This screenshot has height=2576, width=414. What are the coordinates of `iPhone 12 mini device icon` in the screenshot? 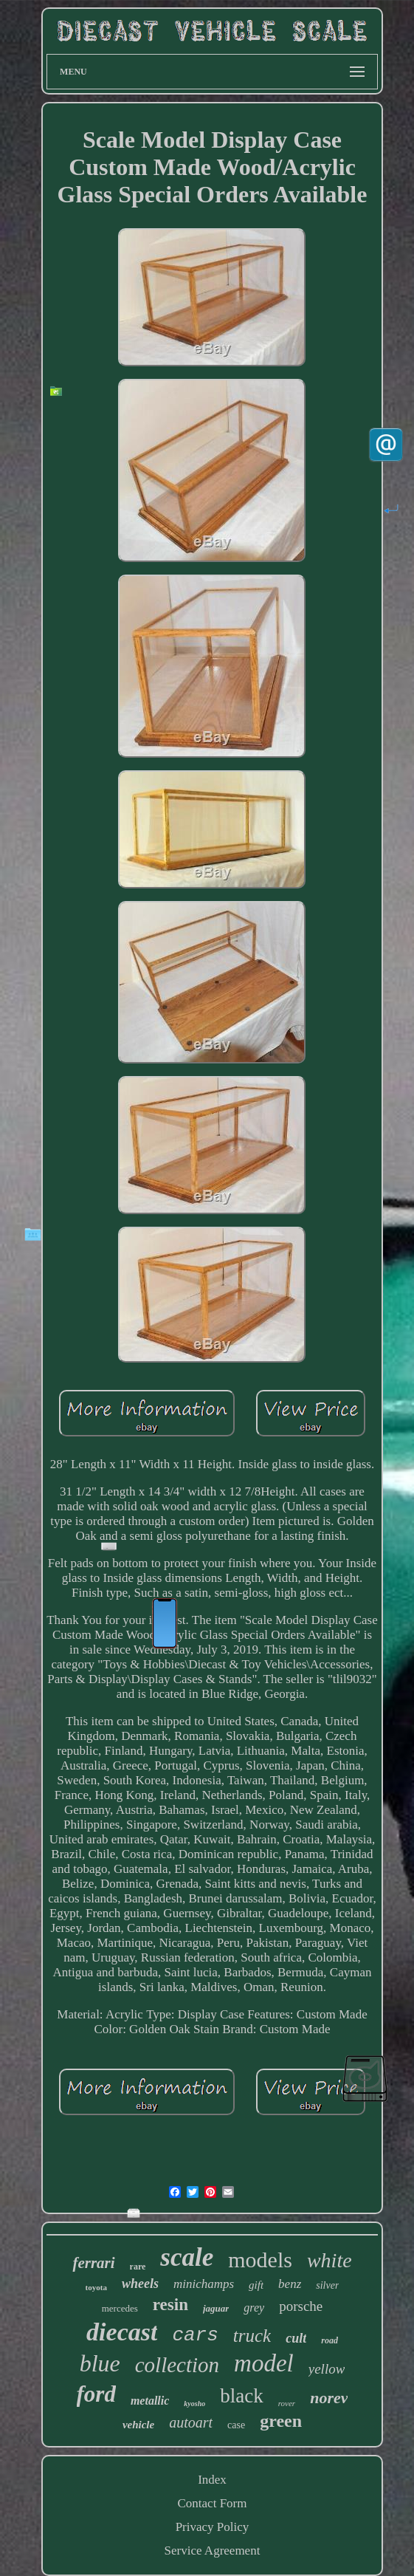 It's located at (165, 1624).